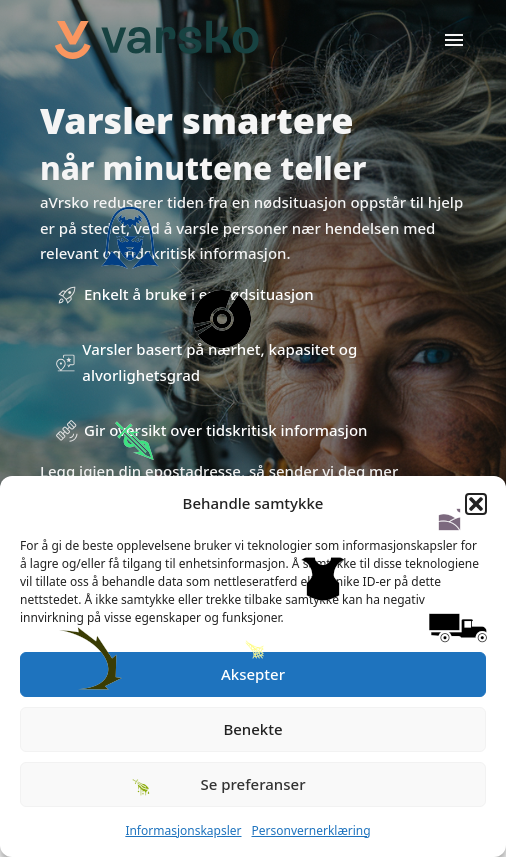  Describe the element at coordinates (458, 628) in the screenshot. I see `indicates freight or cargo delivery` at that location.